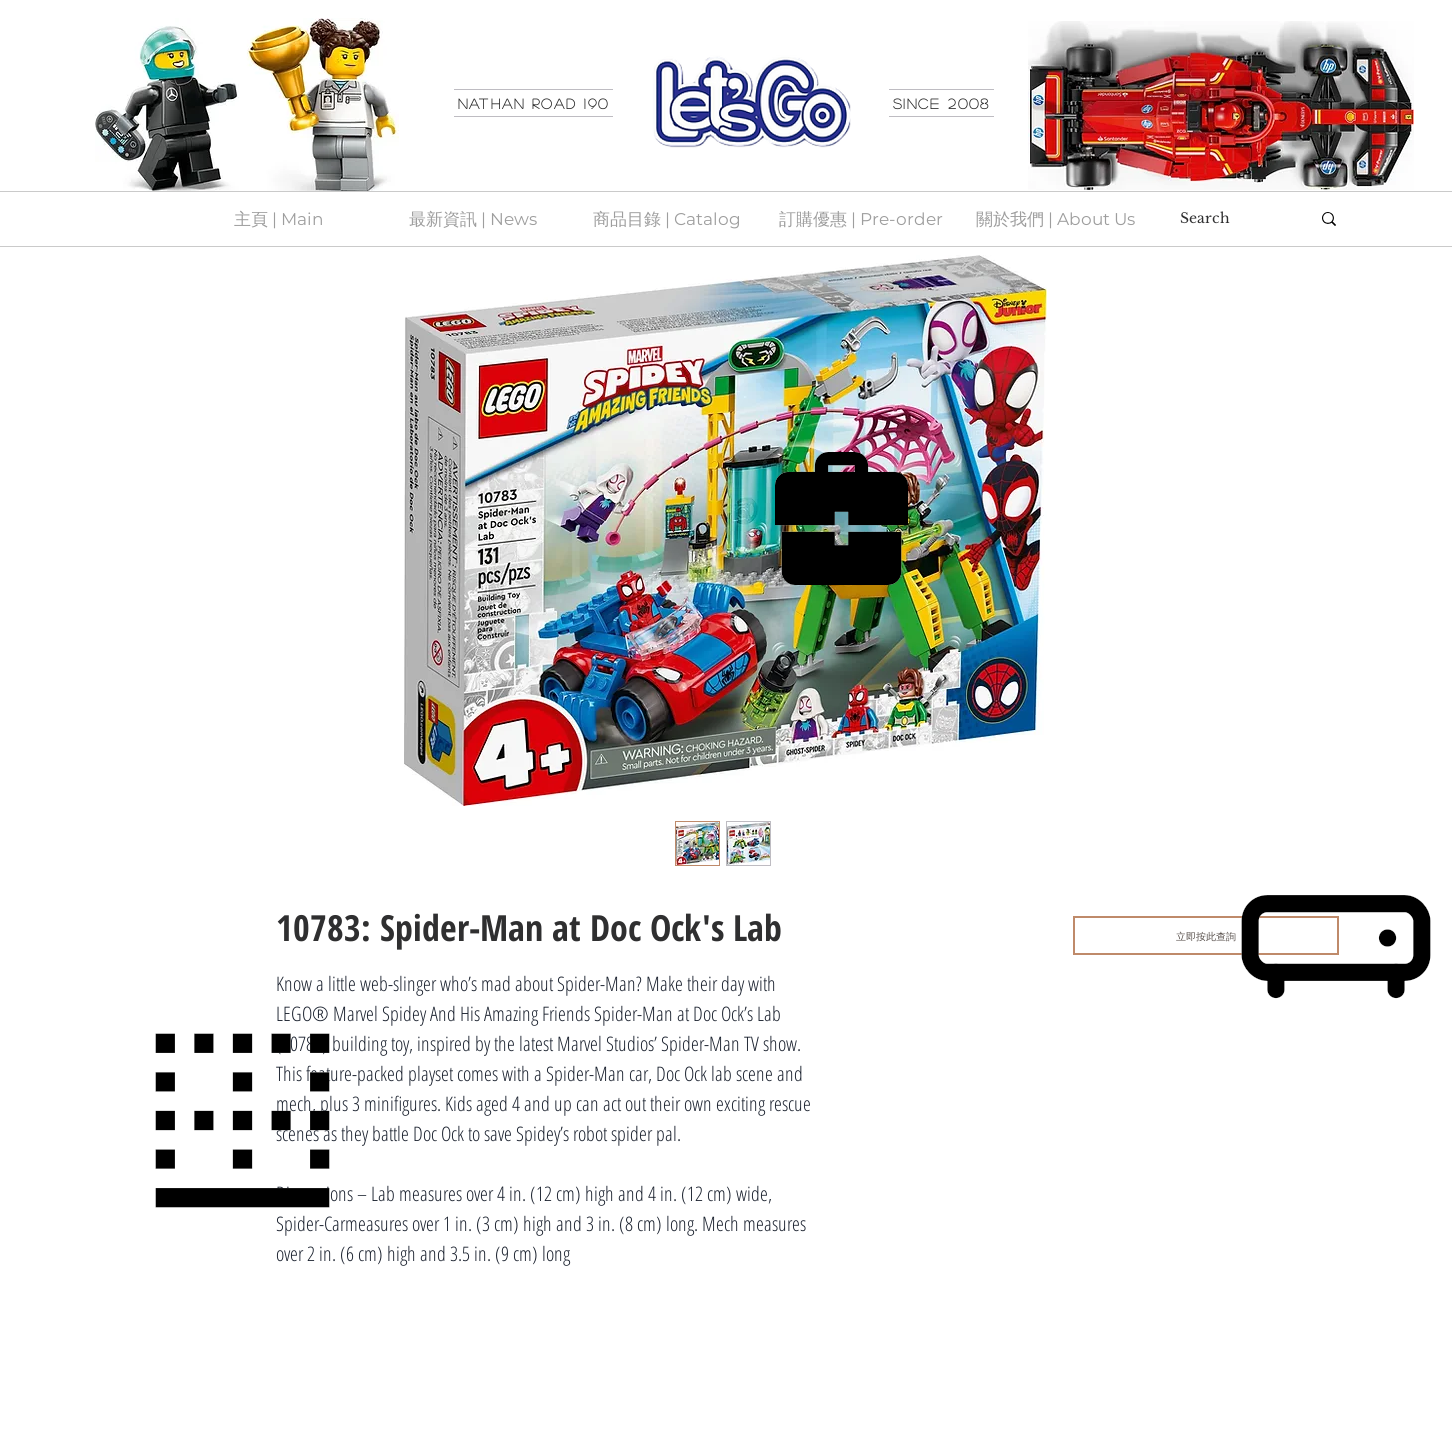  I want to click on view your portfolio or work samples, so click(841, 518).